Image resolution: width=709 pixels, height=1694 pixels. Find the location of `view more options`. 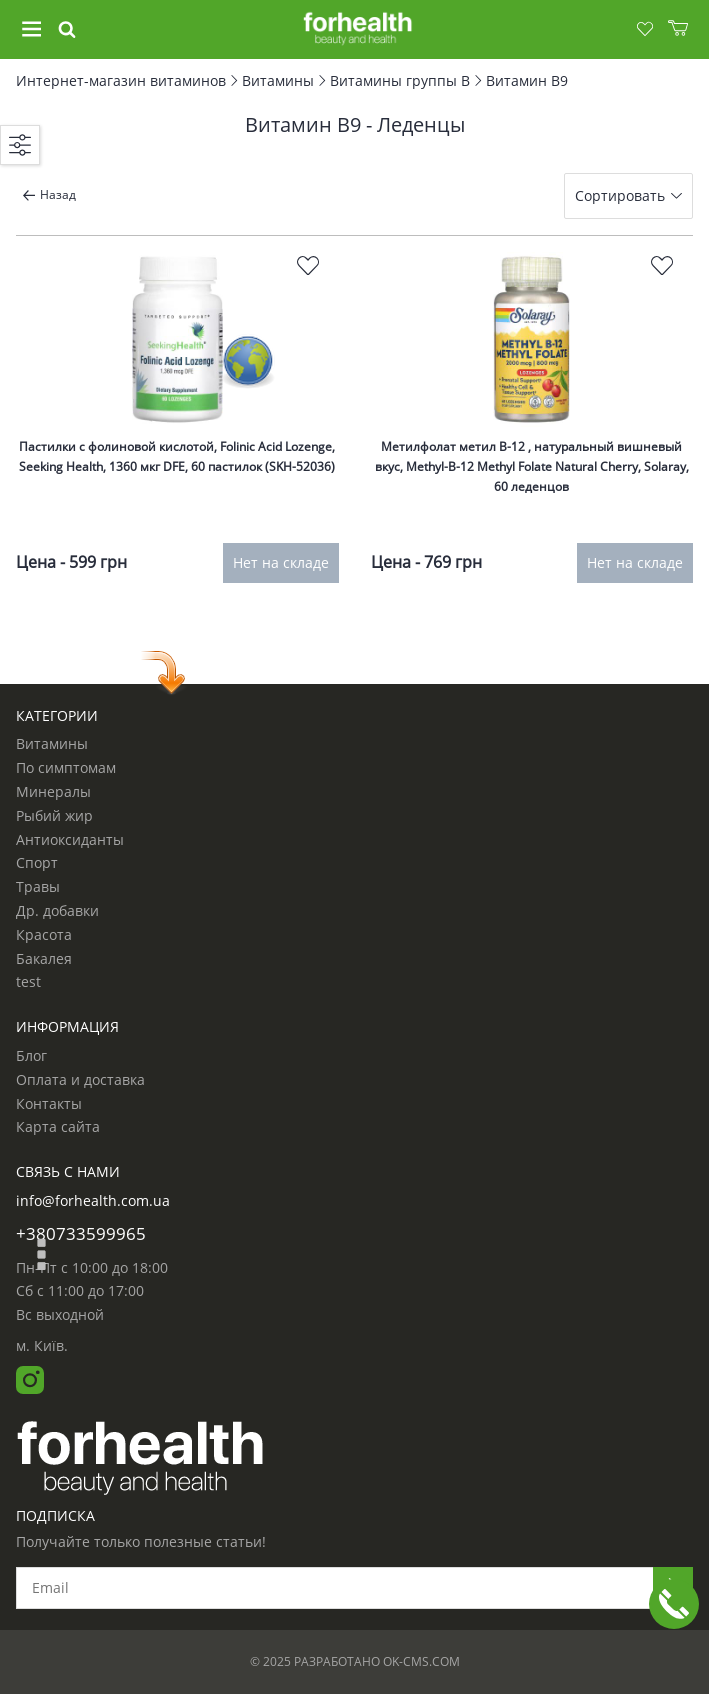

view more options is located at coordinates (41, 1254).